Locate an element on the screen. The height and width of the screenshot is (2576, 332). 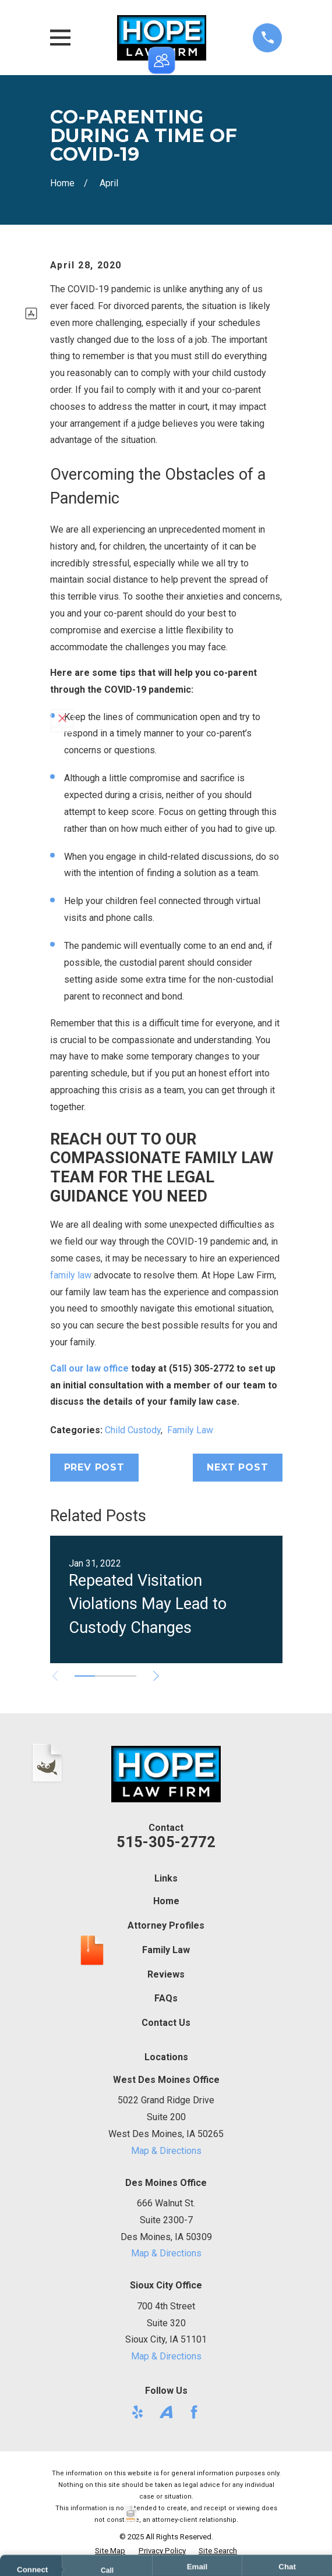
touchpad is disabled or unavailable is located at coordinates (62, 721).